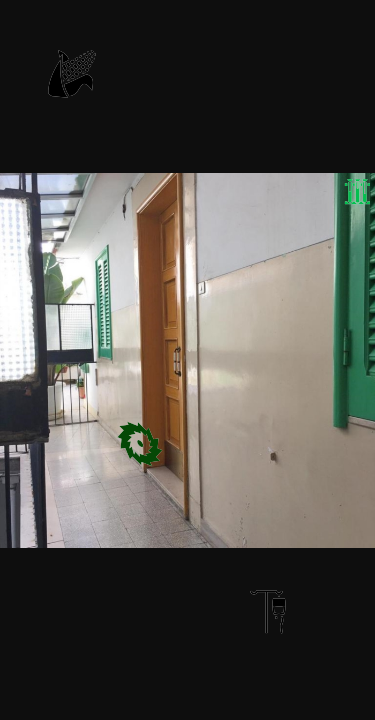 The image size is (375, 720). Describe the element at coordinates (72, 74) in the screenshot. I see `represents a farming or agriculture category` at that location.